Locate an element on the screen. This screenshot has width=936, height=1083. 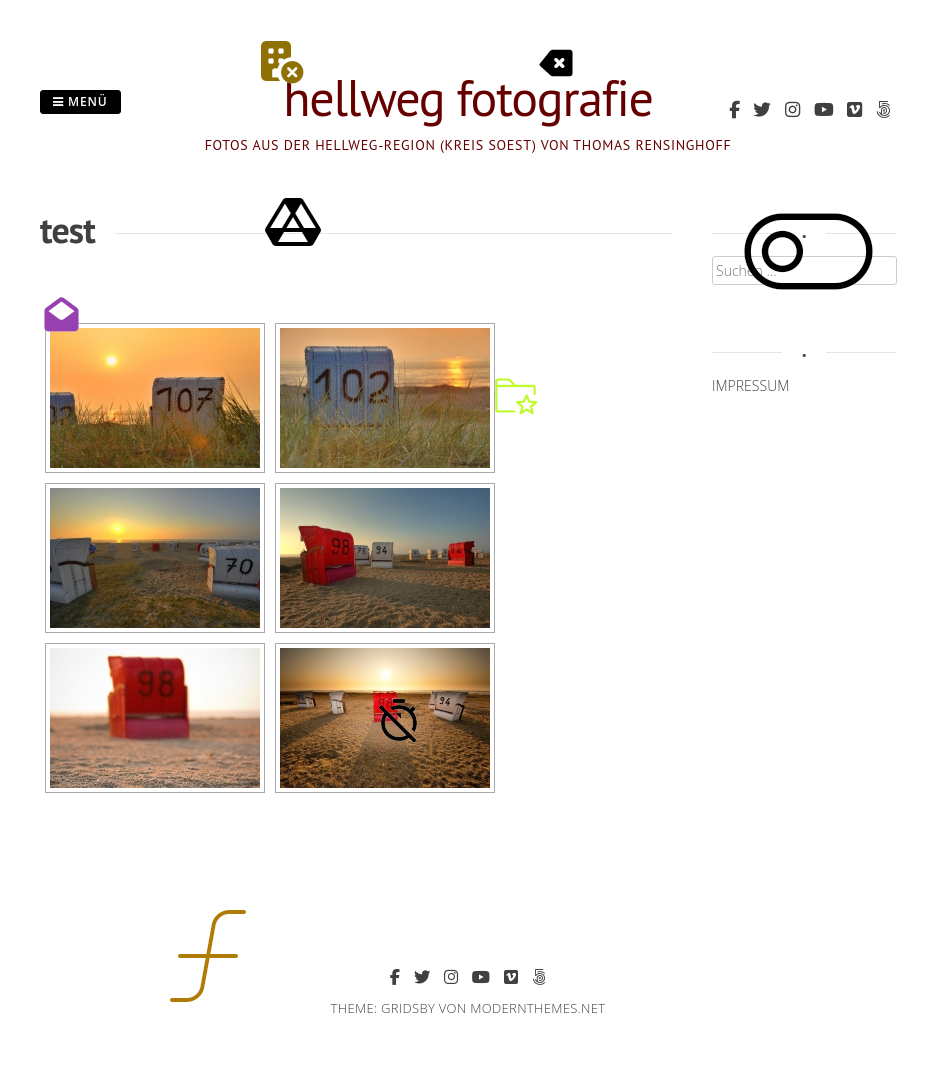
open google drive is located at coordinates (293, 224).